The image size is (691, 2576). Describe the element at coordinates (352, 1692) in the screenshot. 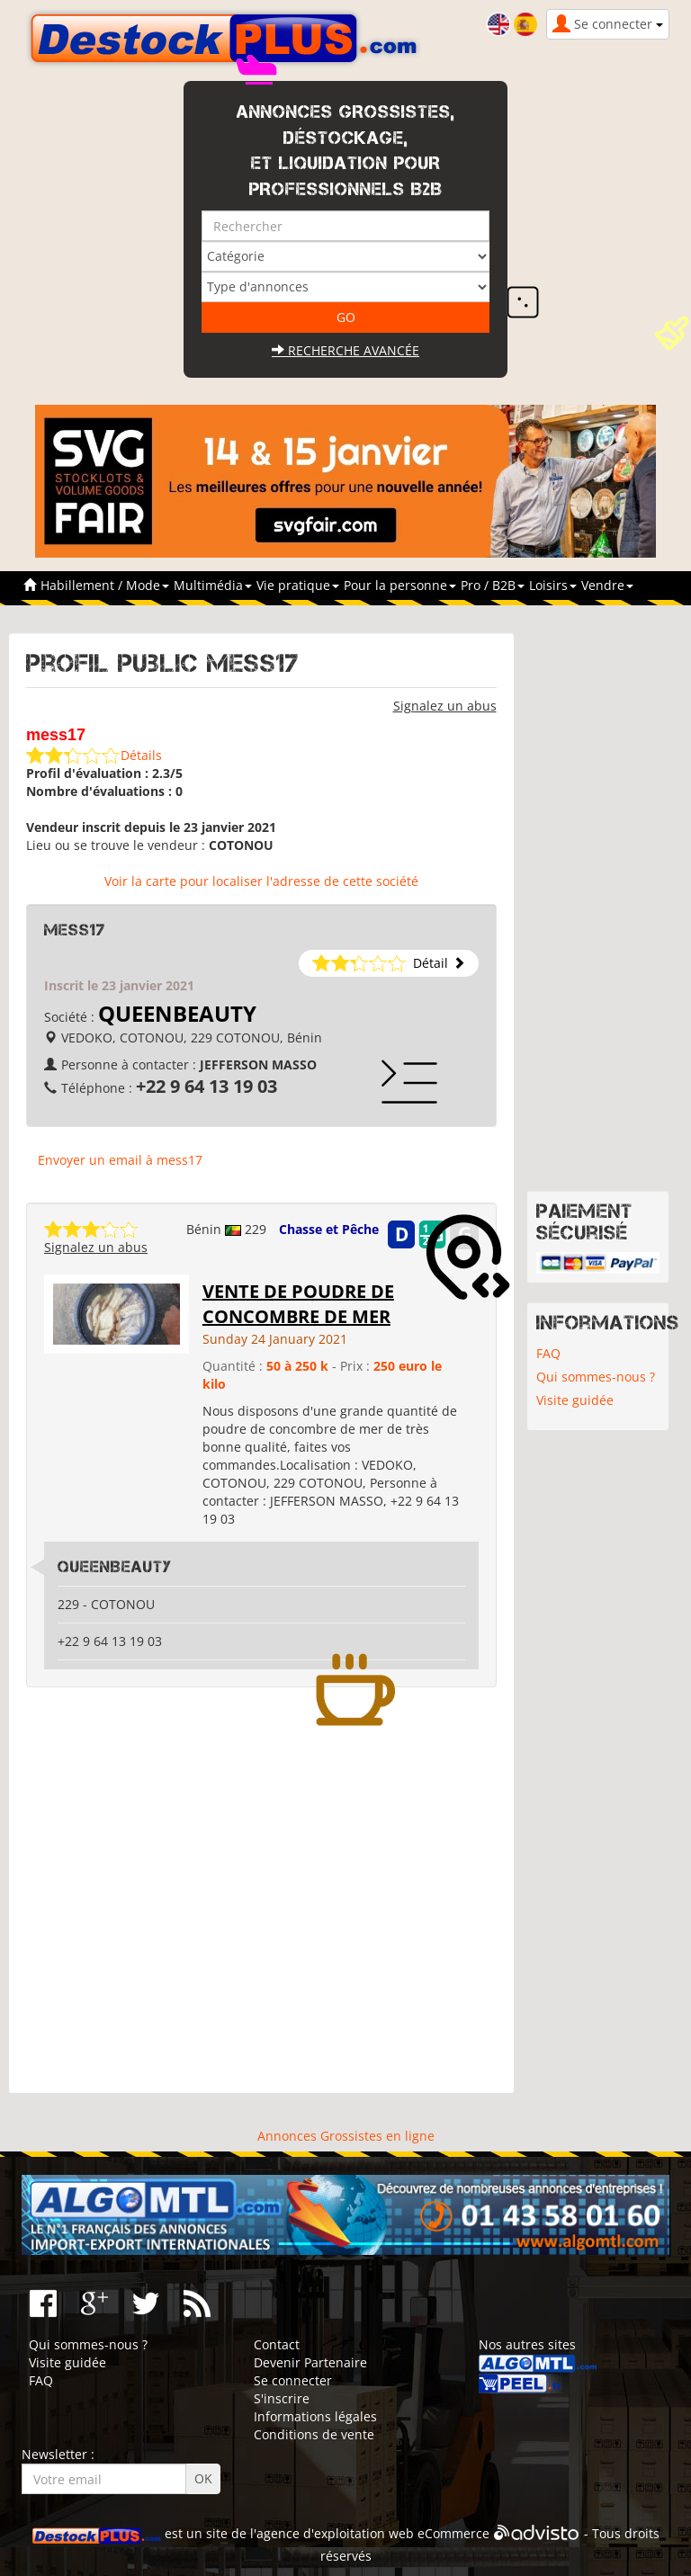

I see `find nearby coffee shops or cafes` at that location.